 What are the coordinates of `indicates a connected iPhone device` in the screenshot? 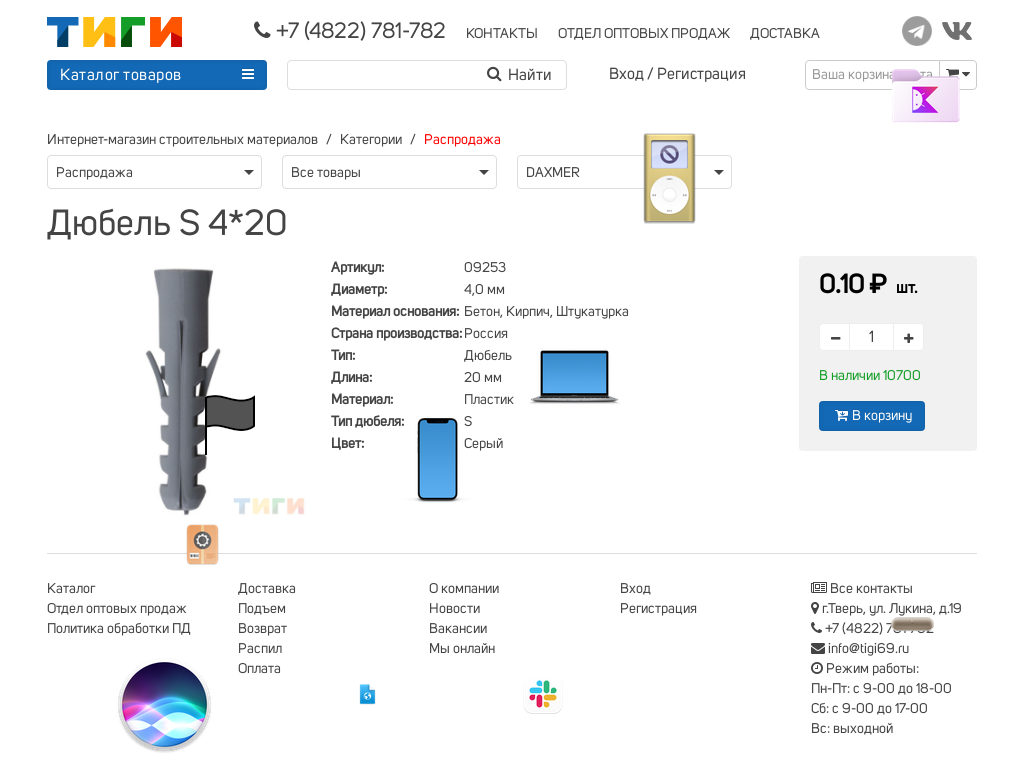 It's located at (437, 460).